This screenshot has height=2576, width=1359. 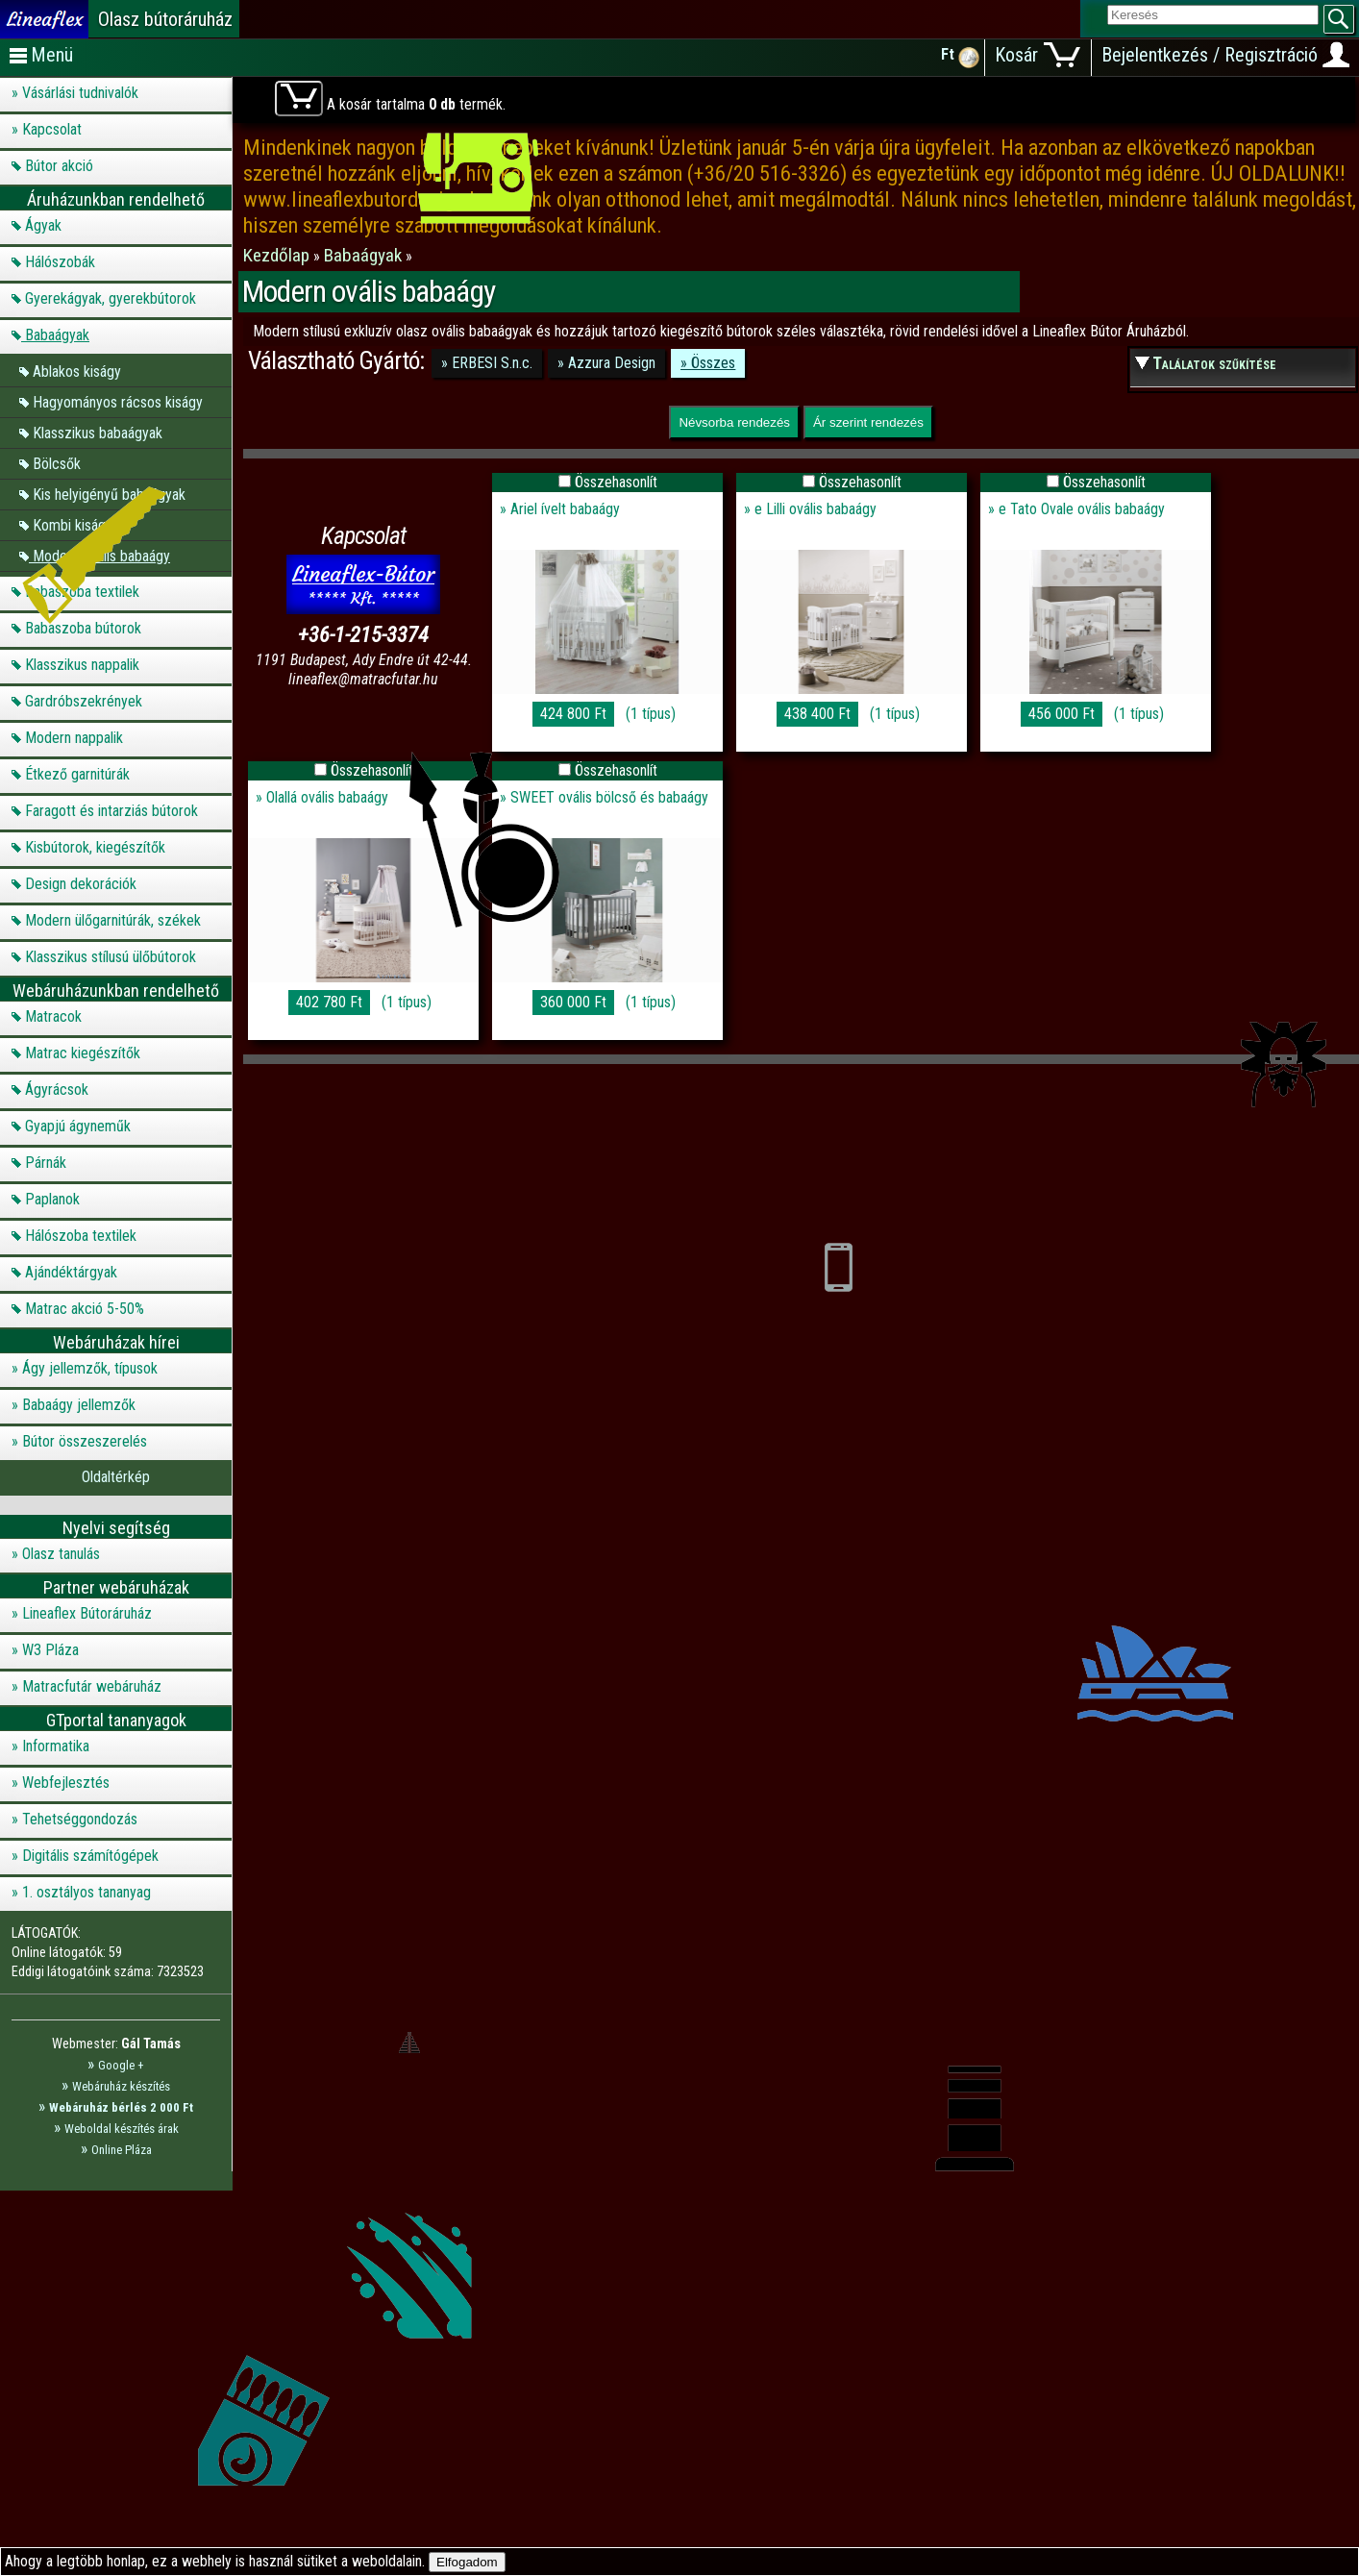 I want to click on indicates mobile device or smartphone compatibility, so click(x=838, y=1267).